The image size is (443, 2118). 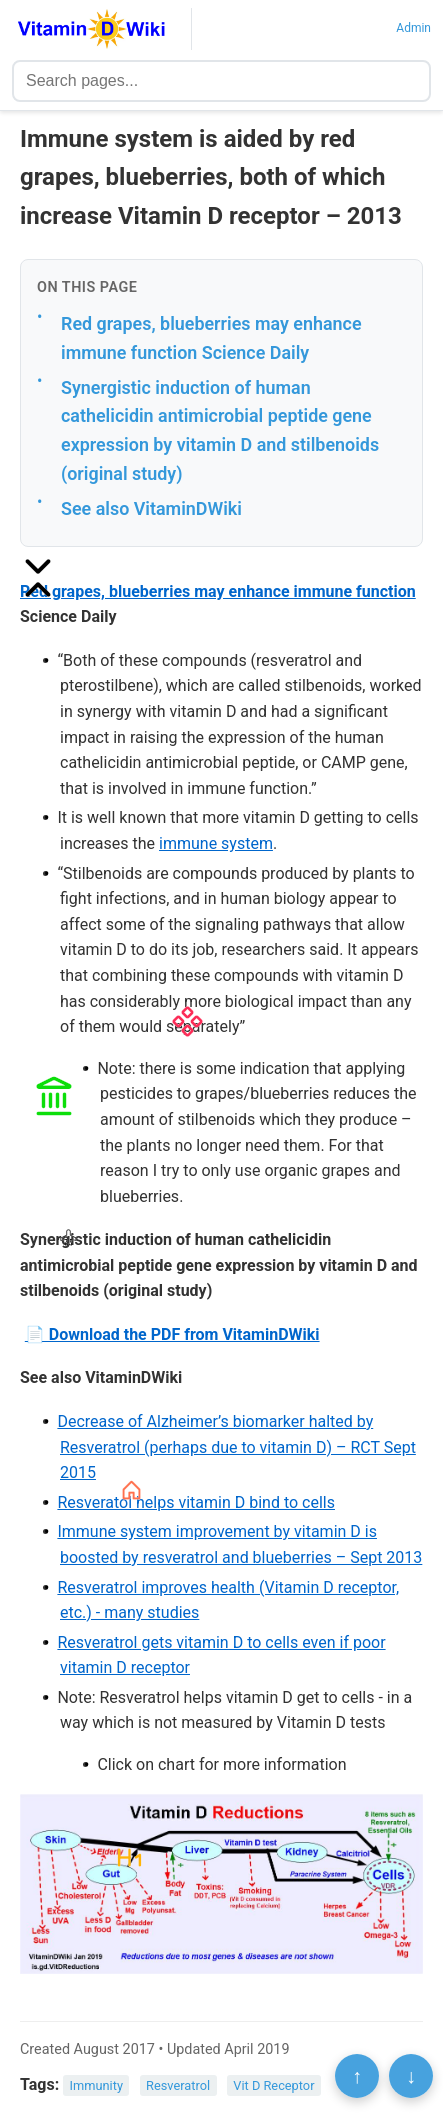 I want to click on enable airplane mode, so click(x=68, y=1237).